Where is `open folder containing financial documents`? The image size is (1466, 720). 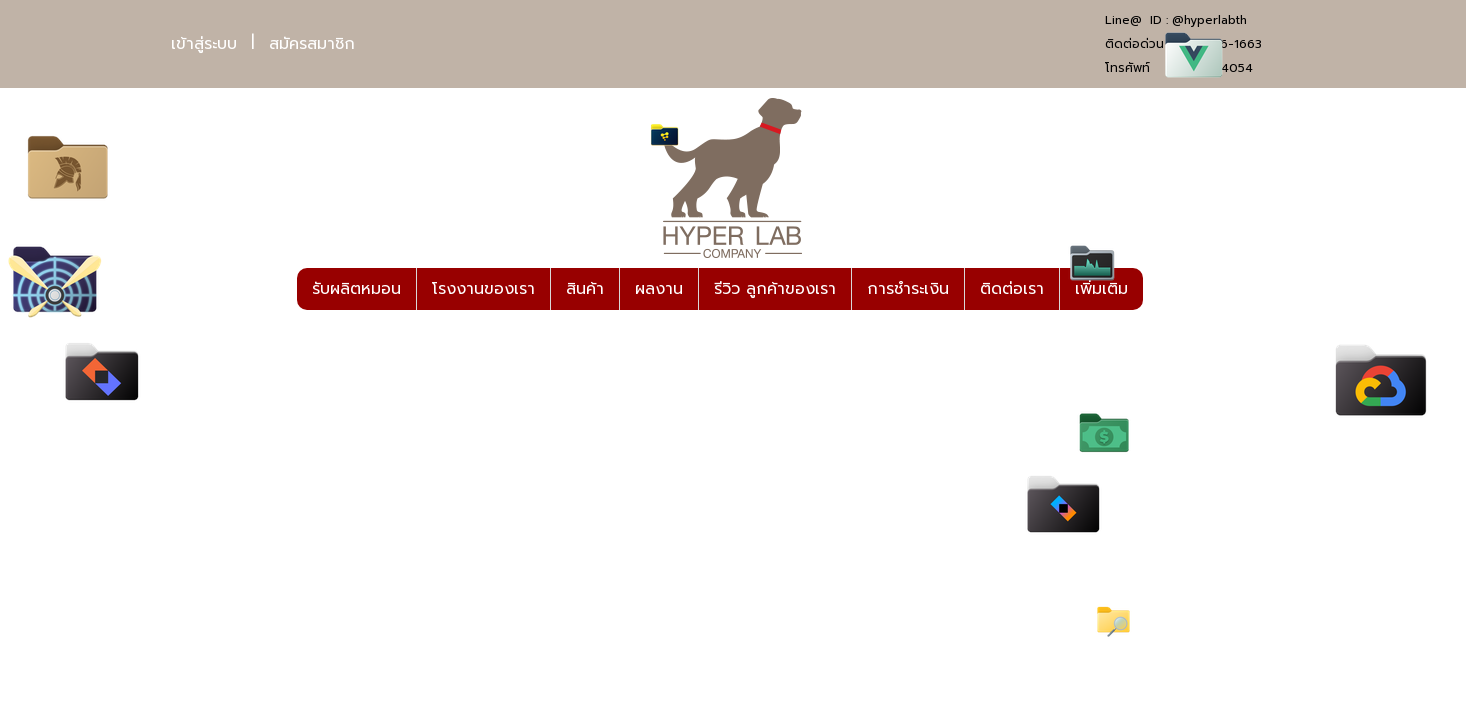 open folder containing financial documents is located at coordinates (1104, 434).